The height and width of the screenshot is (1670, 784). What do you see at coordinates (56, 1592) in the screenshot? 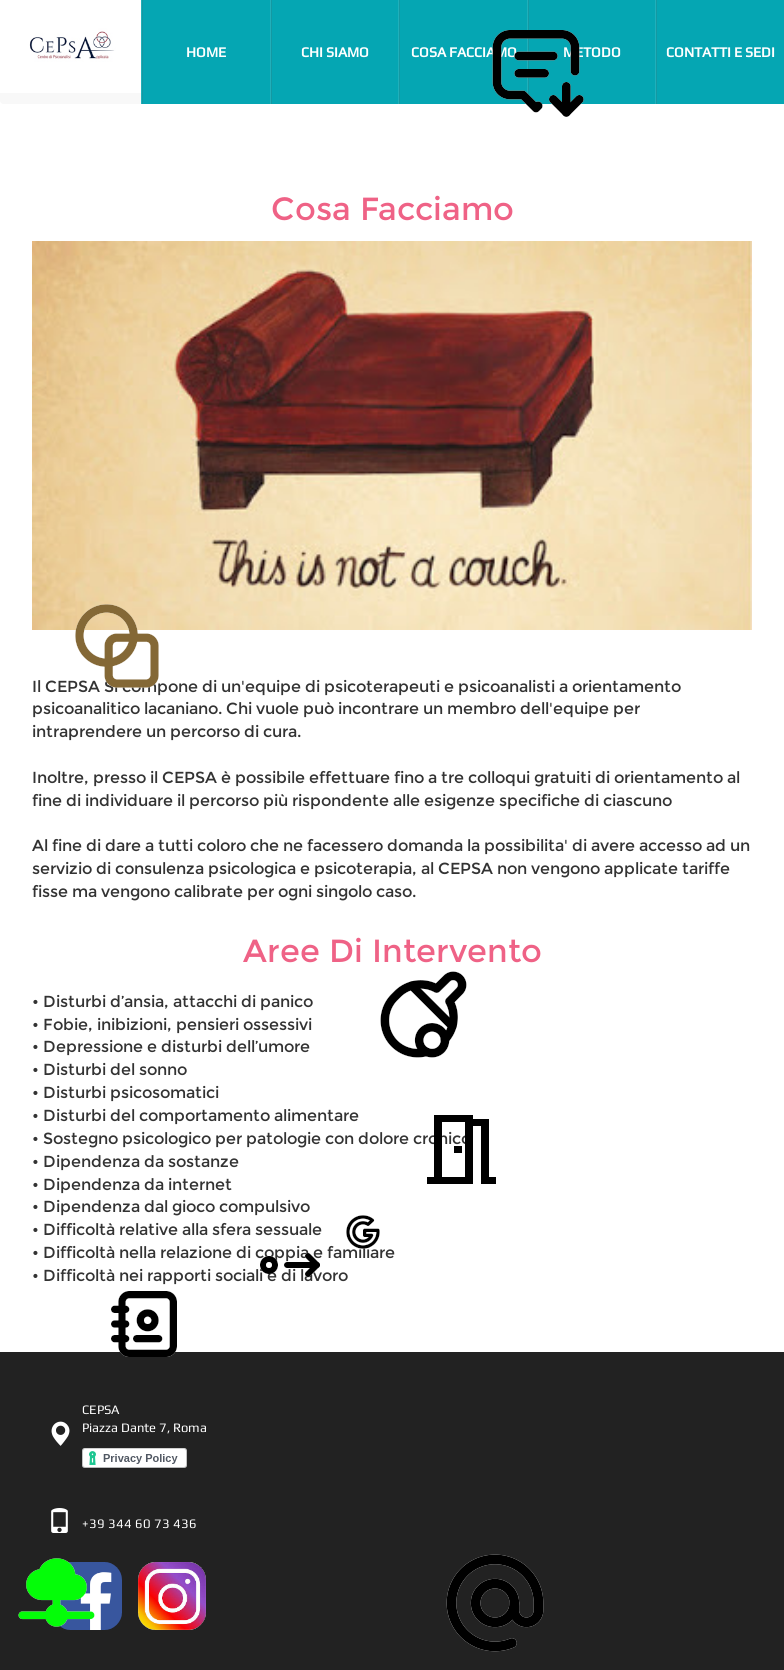
I see `cloud data sync status` at bounding box center [56, 1592].